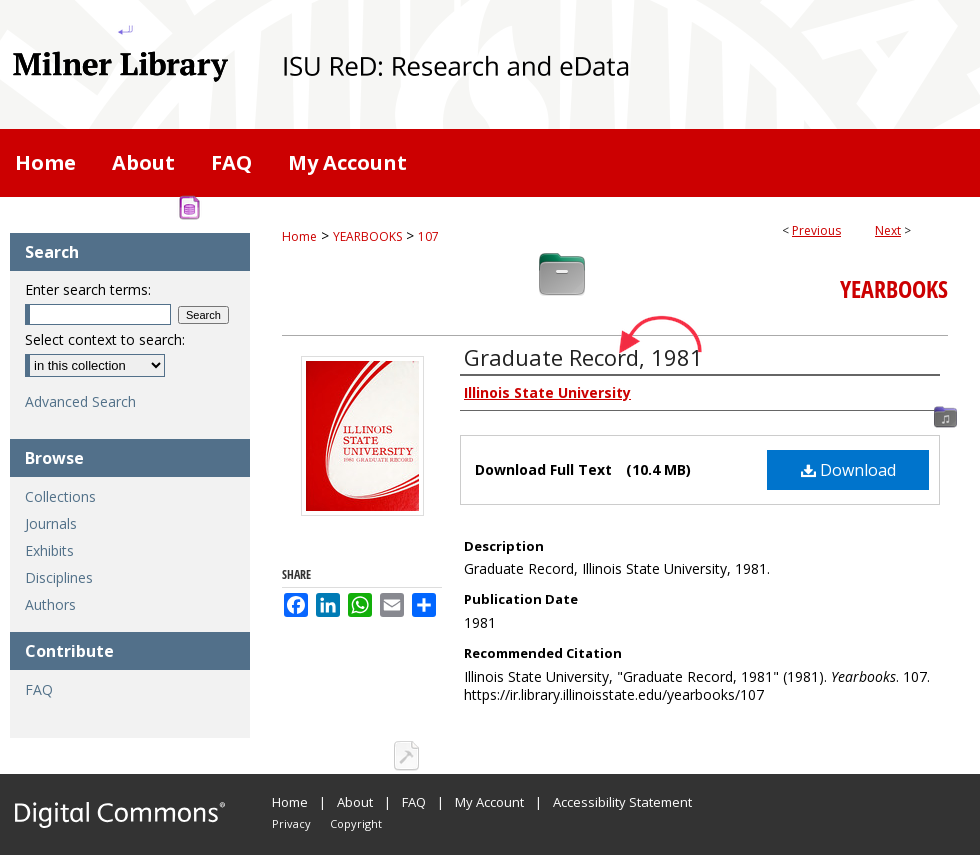 This screenshot has height=855, width=980. What do you see at coordinates (660, 334) in the screenshot?
I see `undo the last action` at bounding box center [660, 334].